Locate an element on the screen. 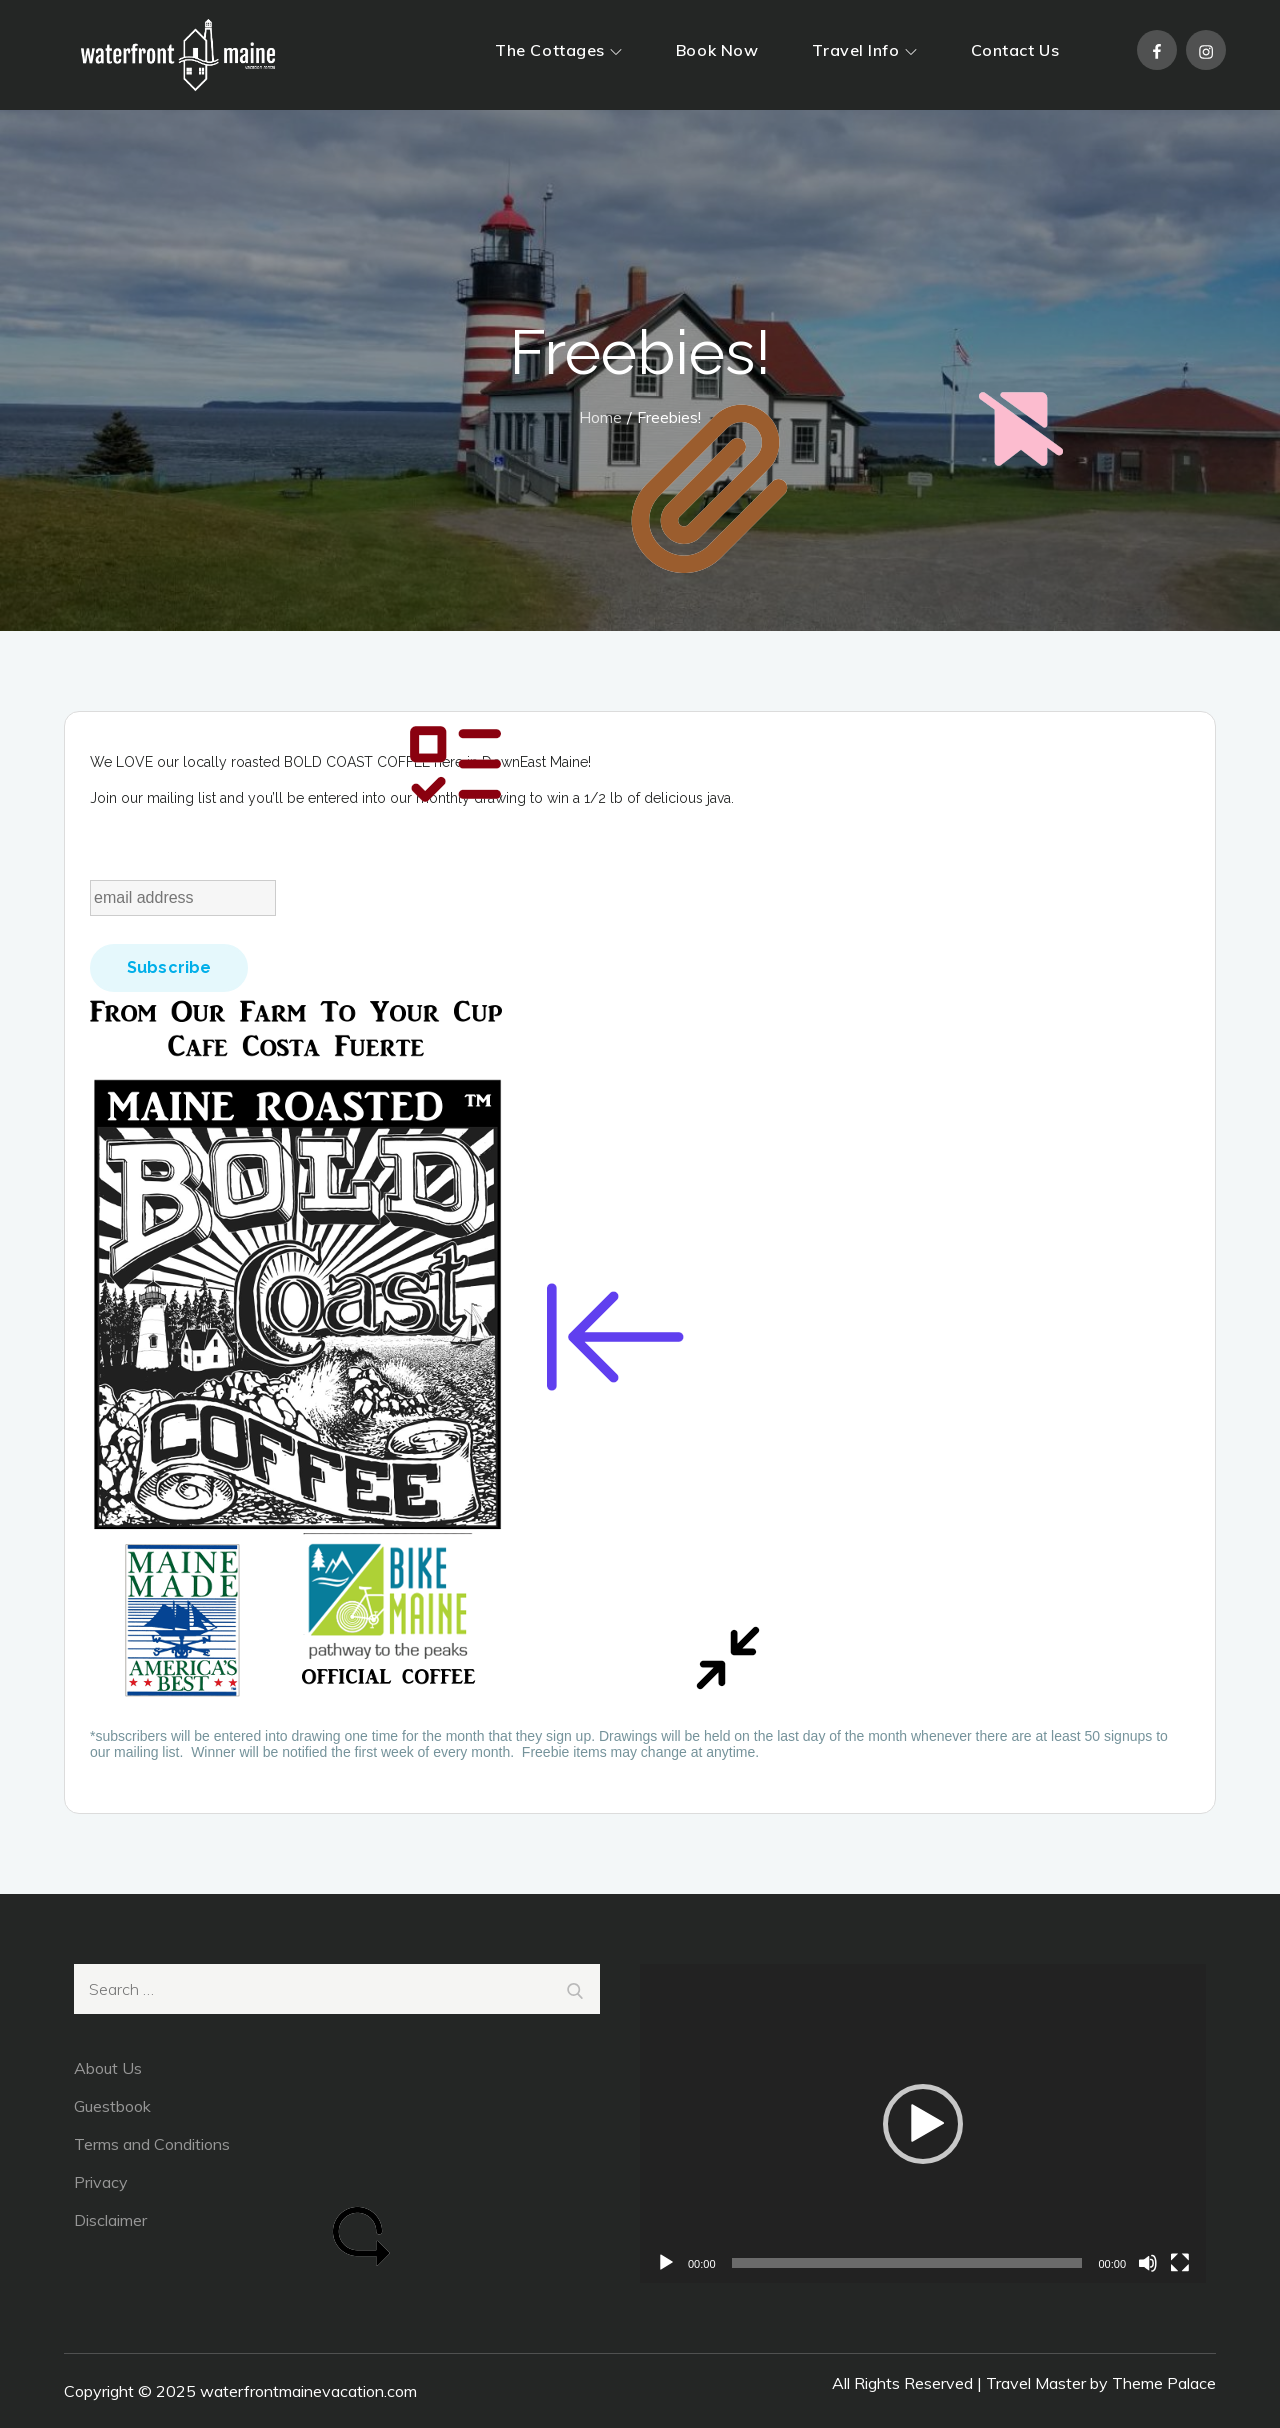 Image resolution: width=1280 pixels, height=2428 pixels. remove from saved bookmarks is located at coordinates (1021, 429).